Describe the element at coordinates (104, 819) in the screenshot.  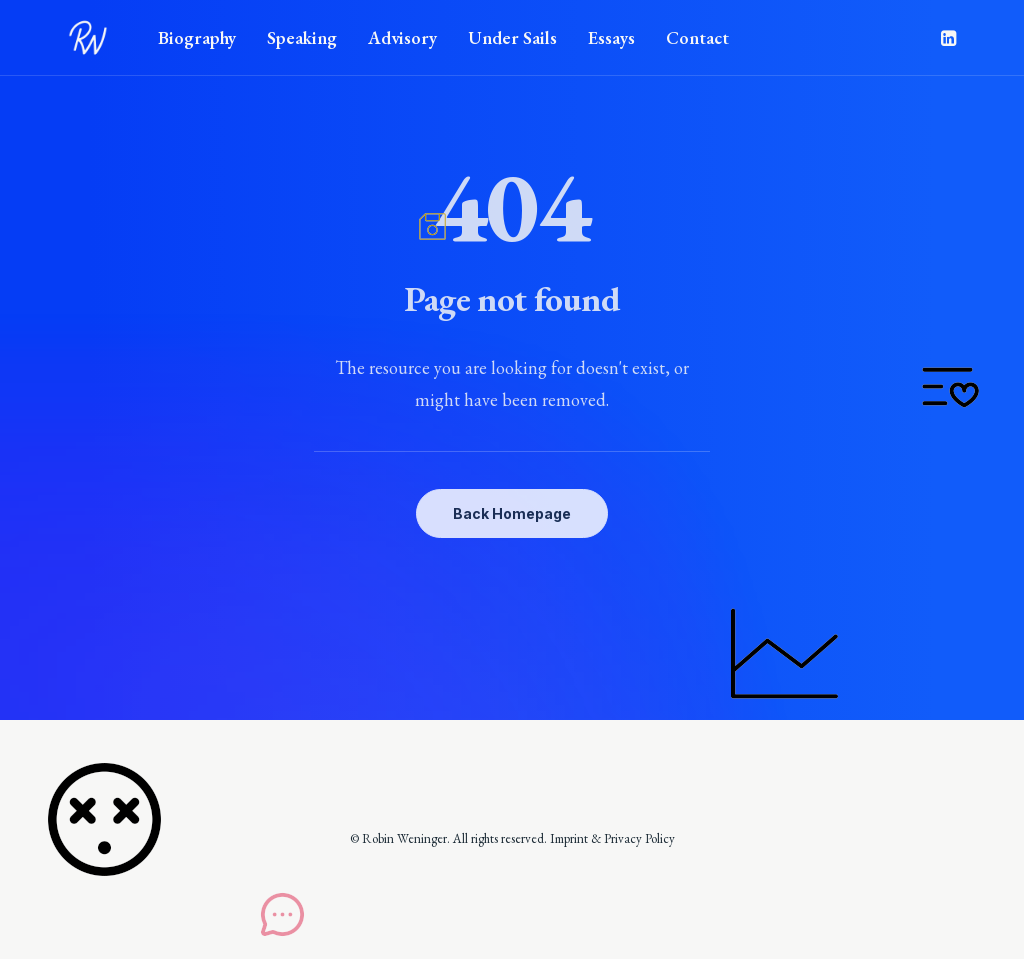
I see `indicates an error or failed state` at that location.